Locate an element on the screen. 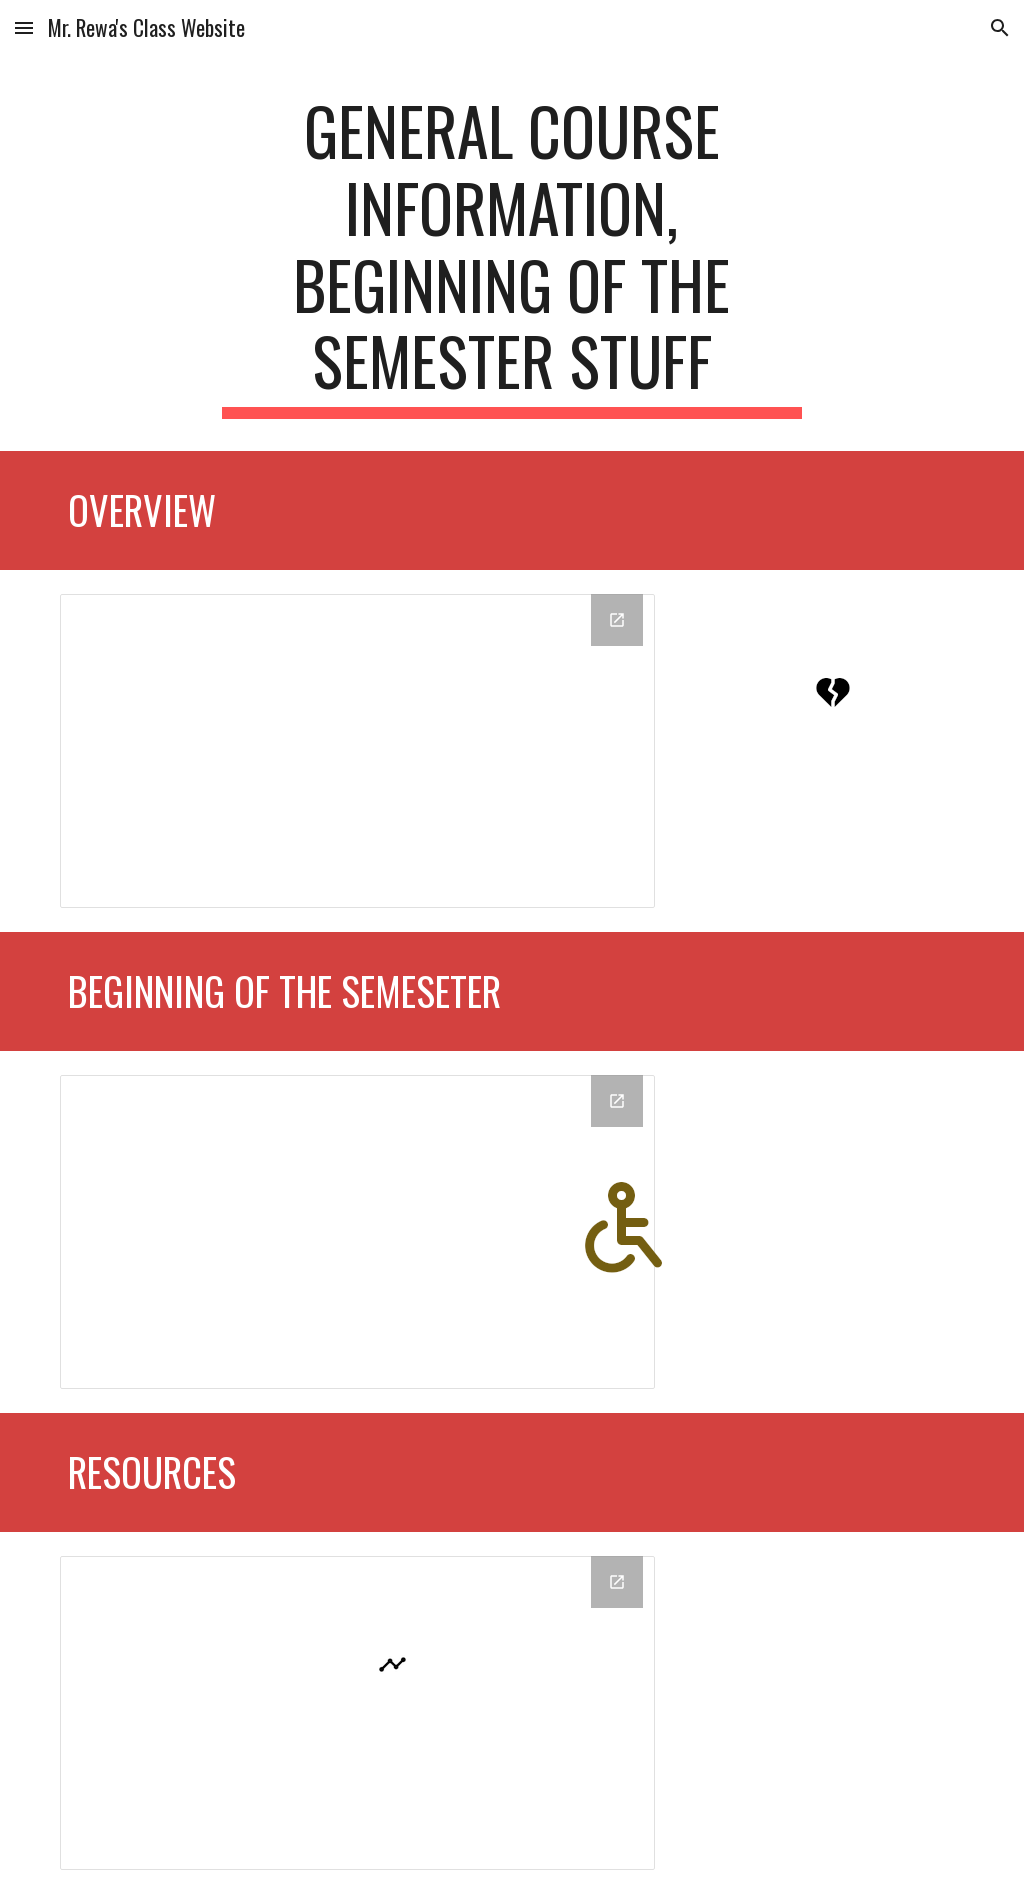 The height and width of the screenshot is (1894, 1024). accessibility options or settings is located at coordinates (626, 1227).